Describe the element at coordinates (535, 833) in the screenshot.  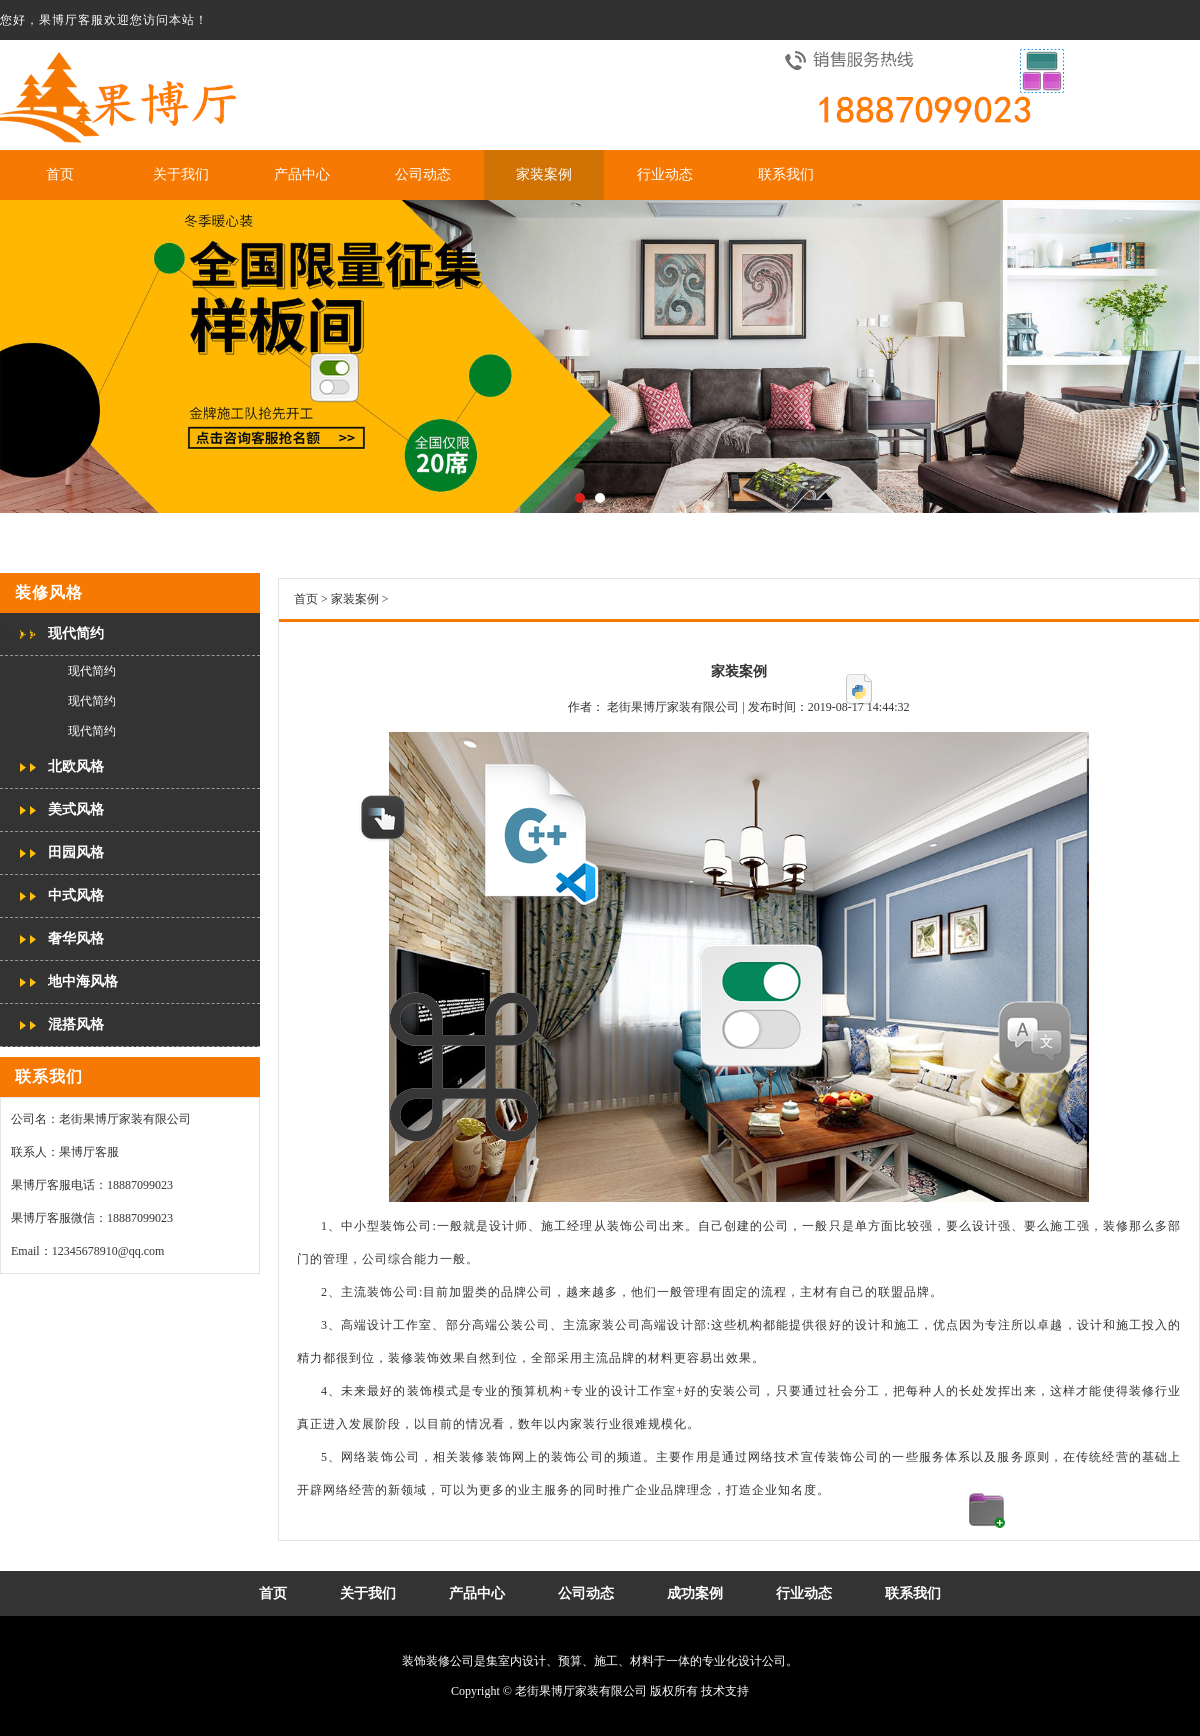
I see `open a C++ source file in Visual Studio Code` at that location.